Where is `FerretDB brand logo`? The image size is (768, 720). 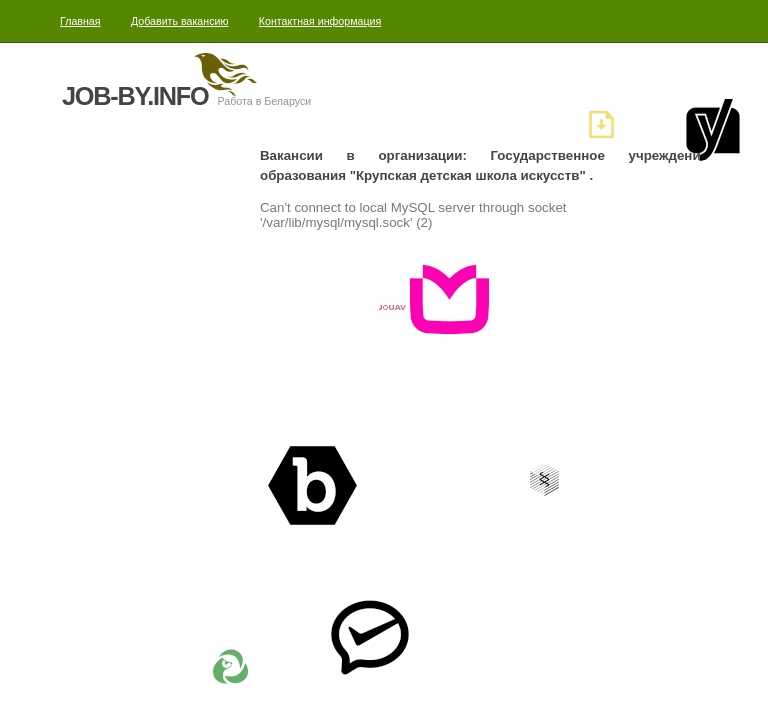
FerretDB brand logo is located at coordinates (230, 666).